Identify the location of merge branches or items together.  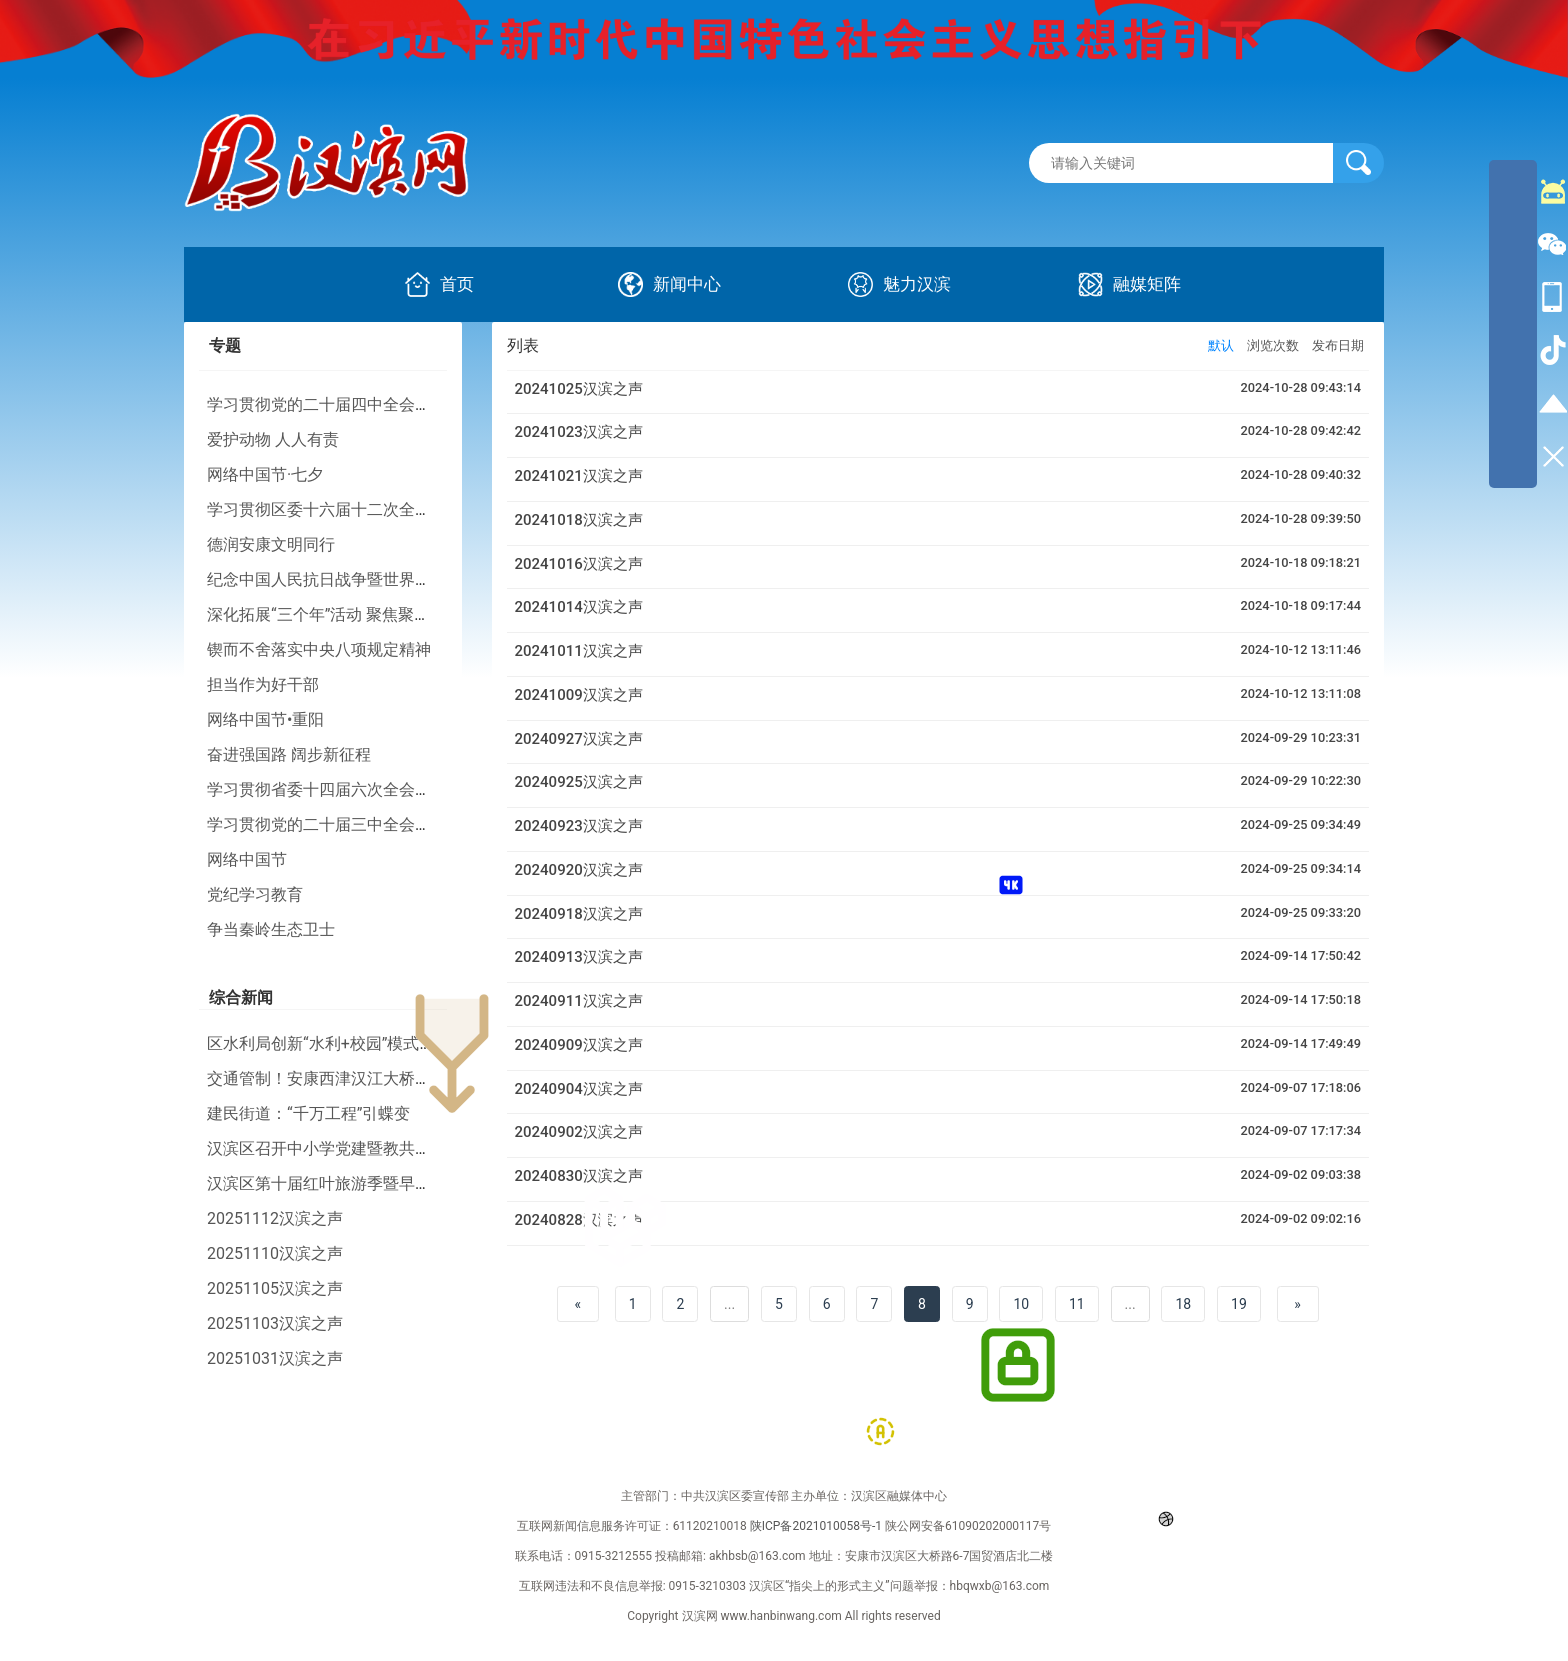
(452, 1049).